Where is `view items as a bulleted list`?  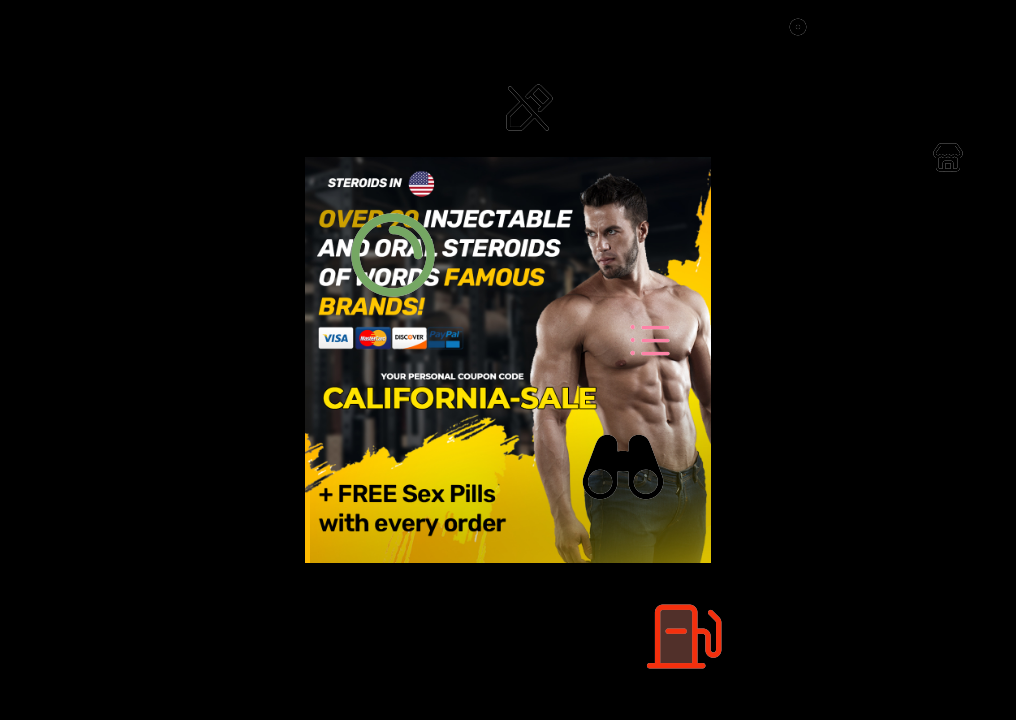
view items as a bulleted list is located at coordinates (650, 340).